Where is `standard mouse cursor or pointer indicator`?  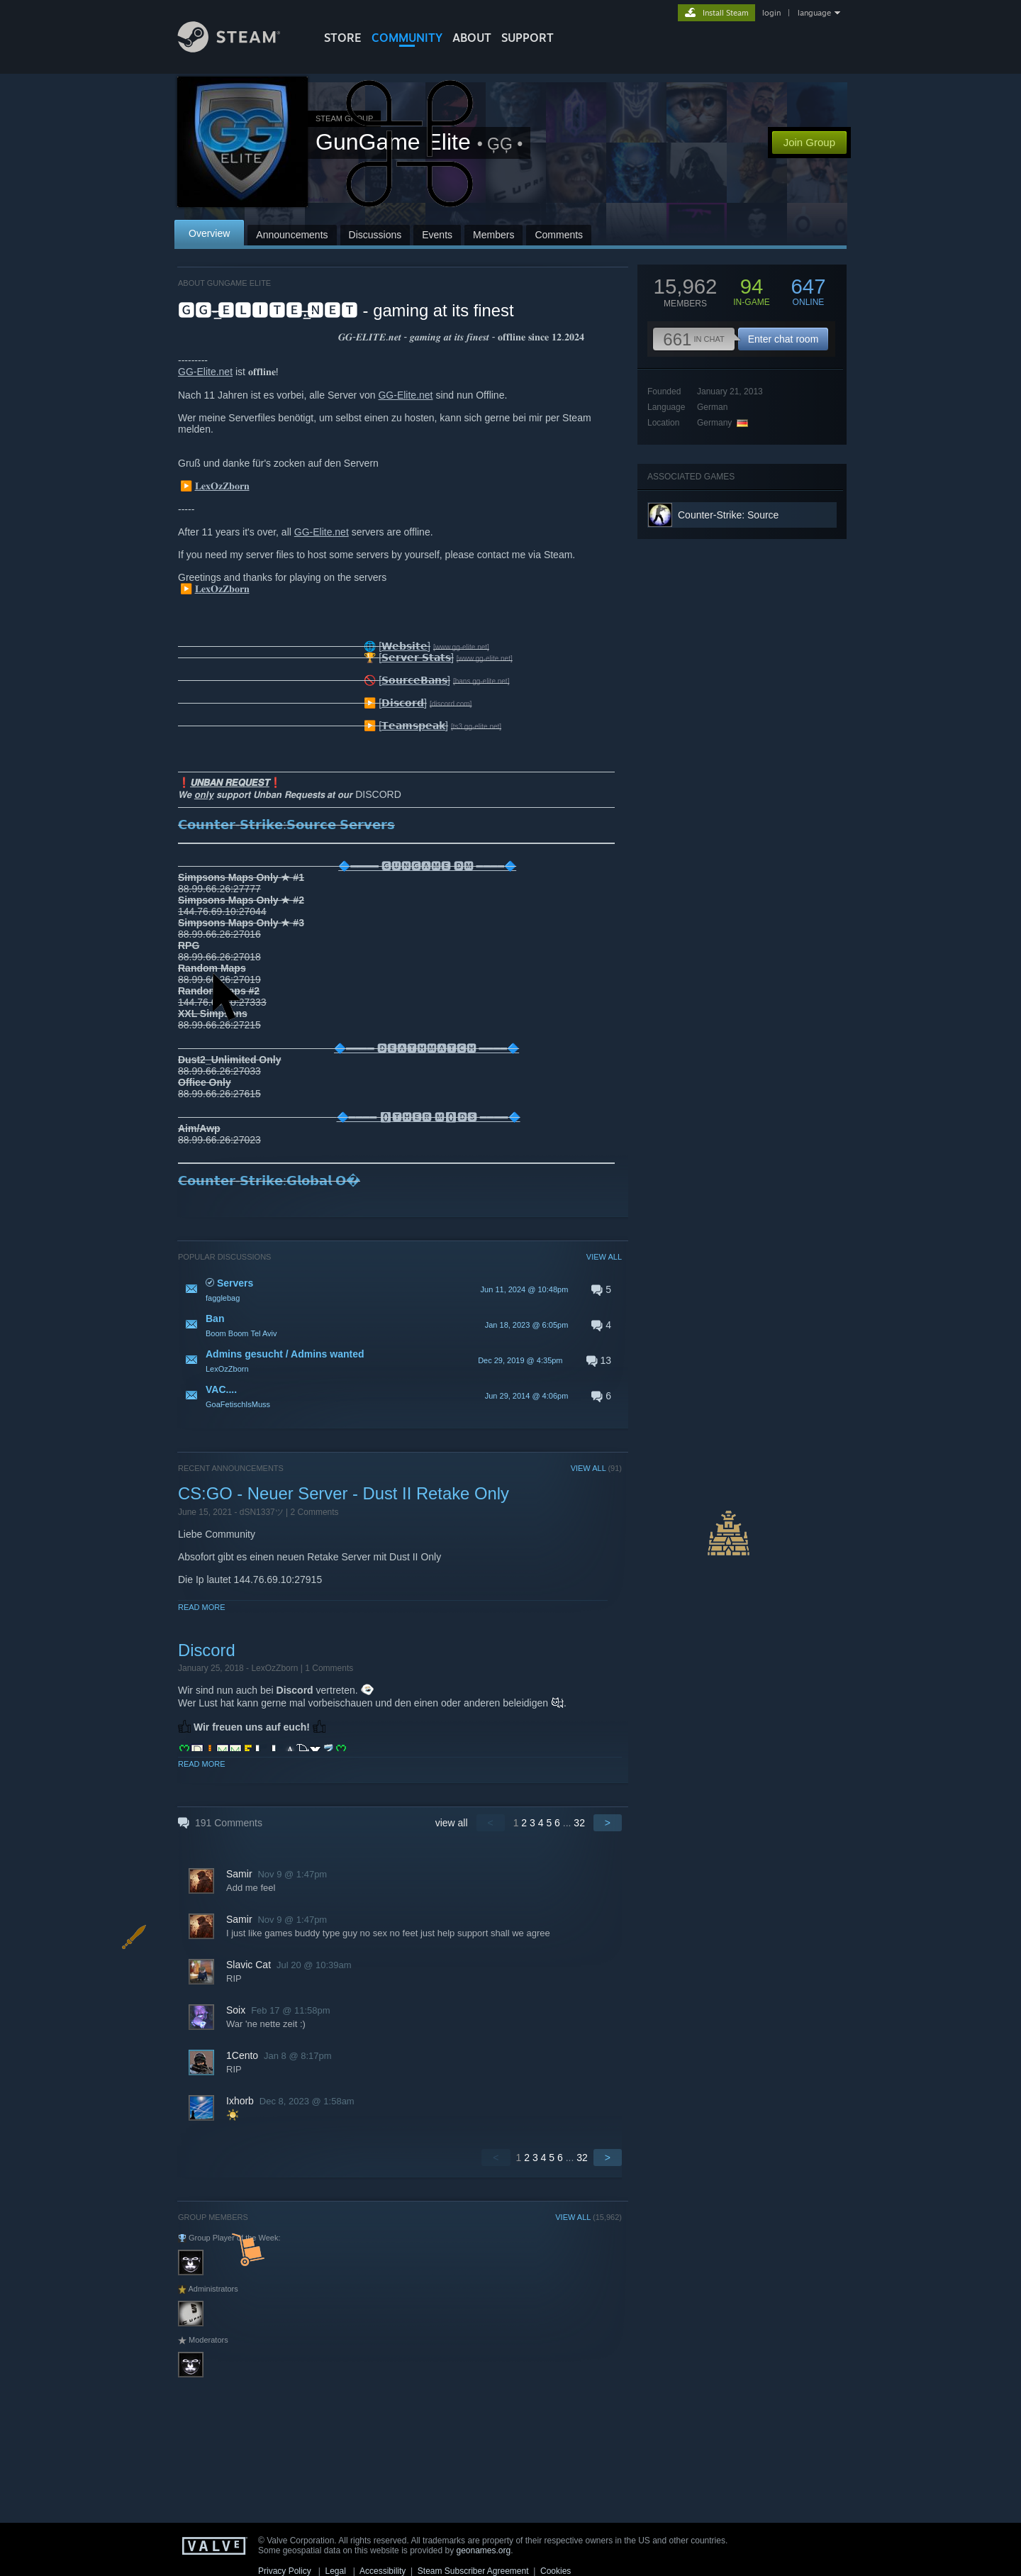 standard mouse cursor or pointer indicator is located at coordinates (227, 996).